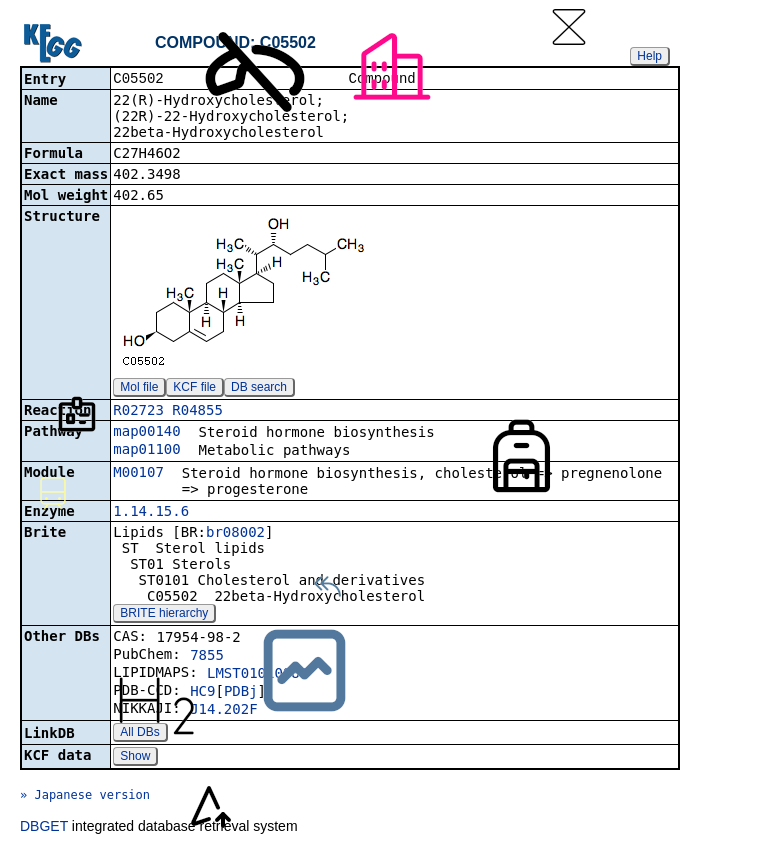 This screenshot has height=856, width=768. What do you see at coordinates (392, 69) in the screenshot?
I see `view nearby buildings or properties` at bounding box center [392, 69].